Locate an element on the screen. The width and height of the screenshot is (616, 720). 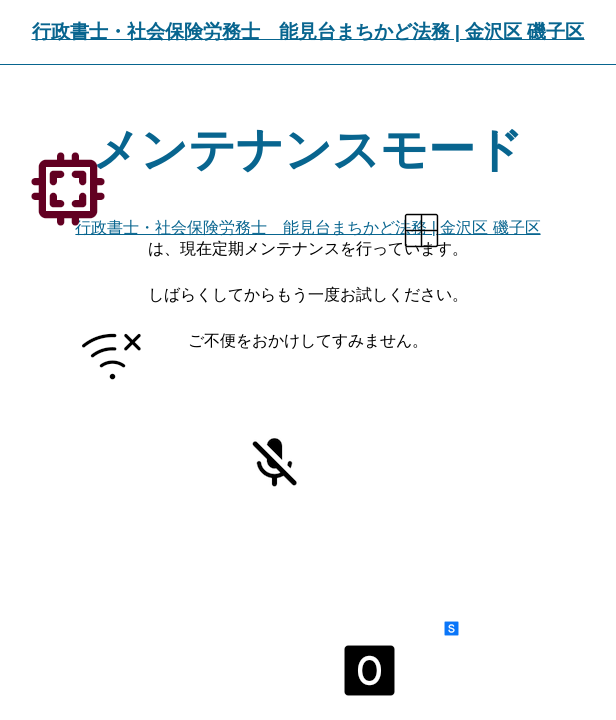
mute your microphone is located at coordinates (274, 463).